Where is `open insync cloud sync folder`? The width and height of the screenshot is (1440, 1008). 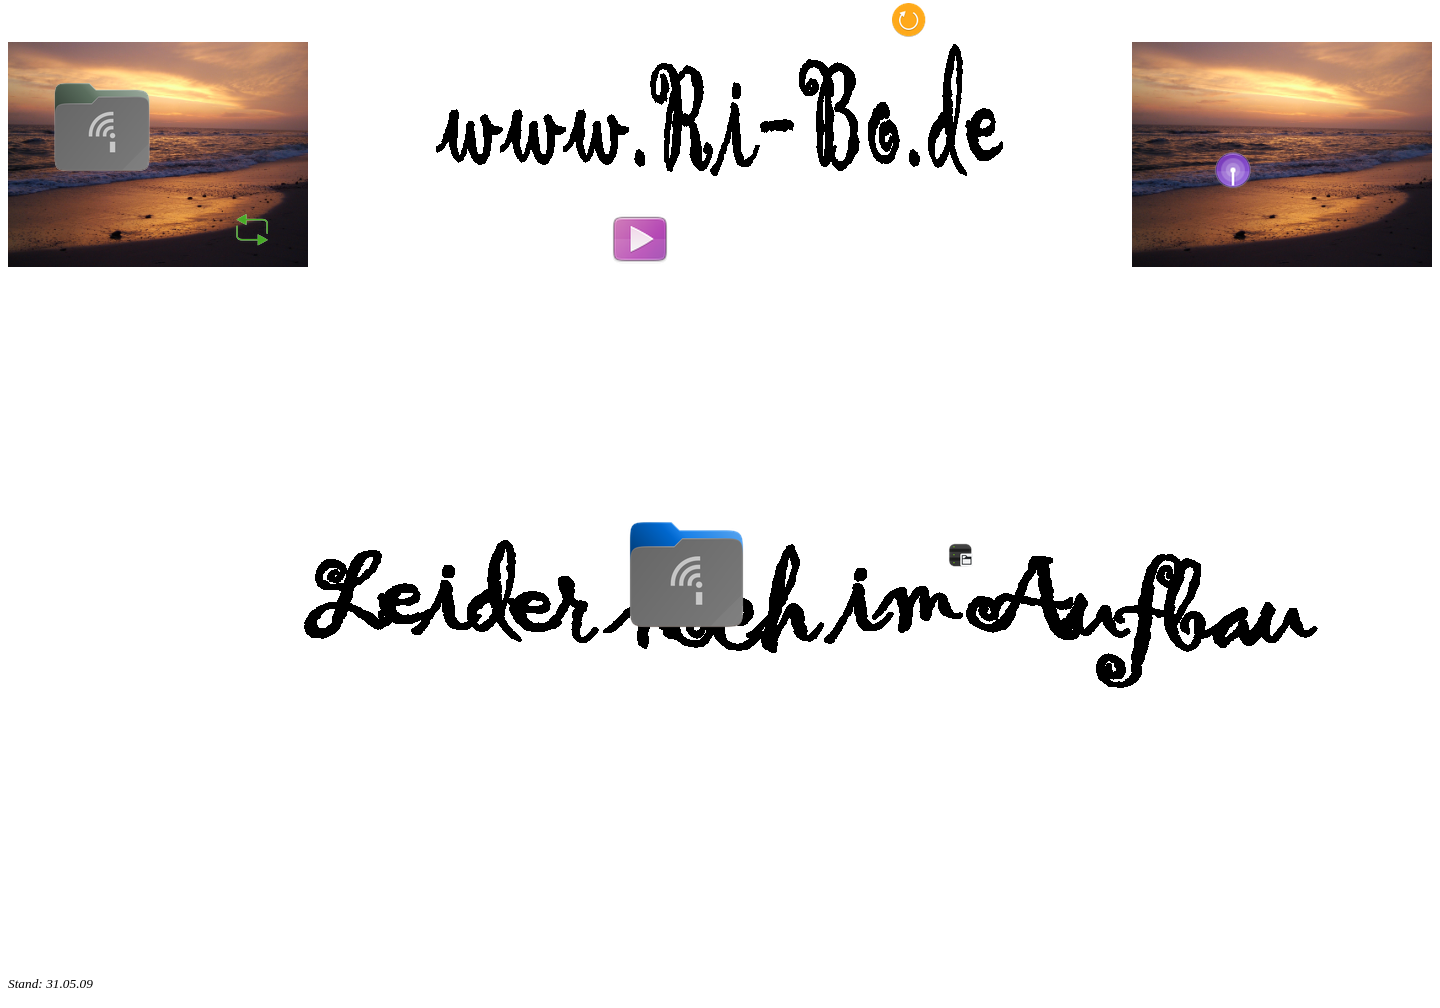 open insync cloud sync folder is located at coordinates (102, 127).